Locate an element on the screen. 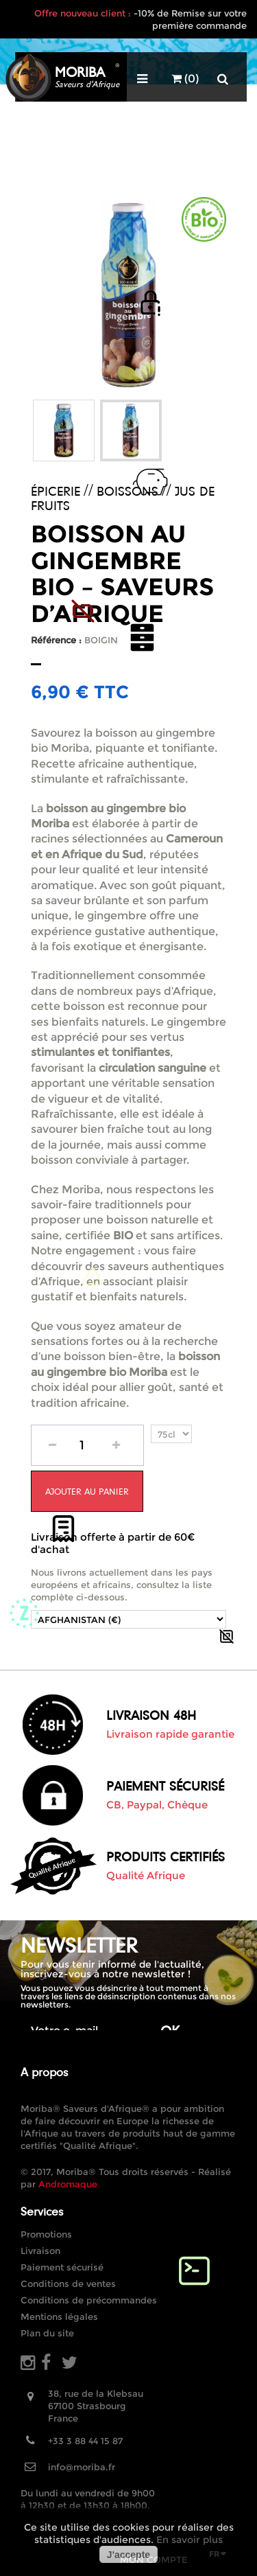  indicates a warning or caution state is located at coordinates (93, 1276).